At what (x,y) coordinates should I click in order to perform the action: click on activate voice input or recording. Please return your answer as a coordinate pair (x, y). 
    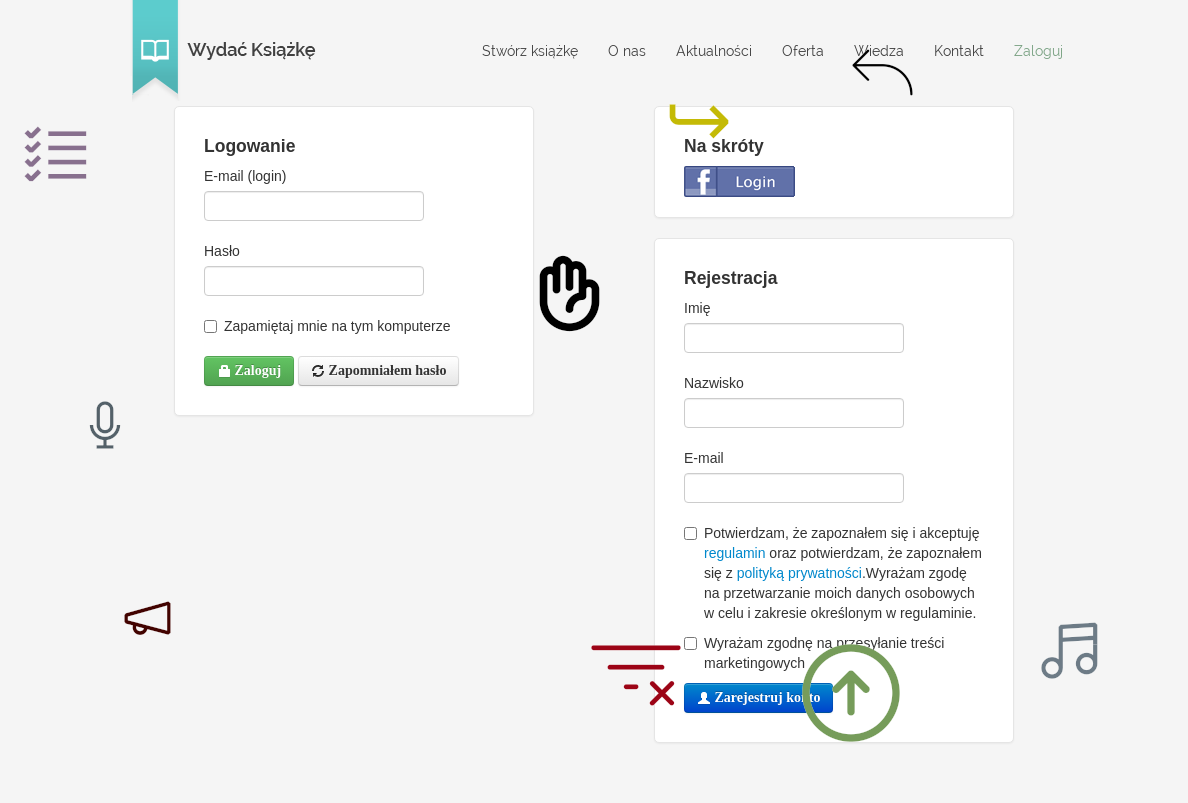
    Looking at the image, I should click on (105, 425).